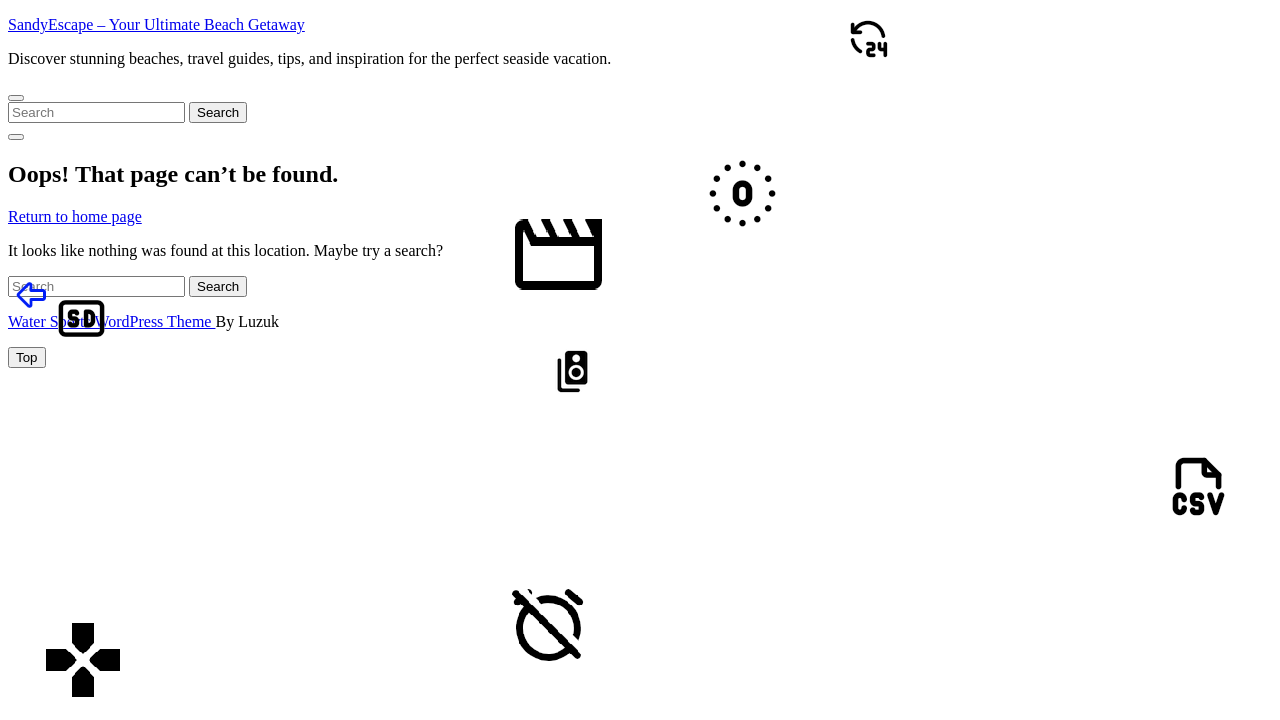 Image resolution: width=1280 pixels, height=720 pixels. I want to click on indicates standard definition video quality, so click(81, 318).